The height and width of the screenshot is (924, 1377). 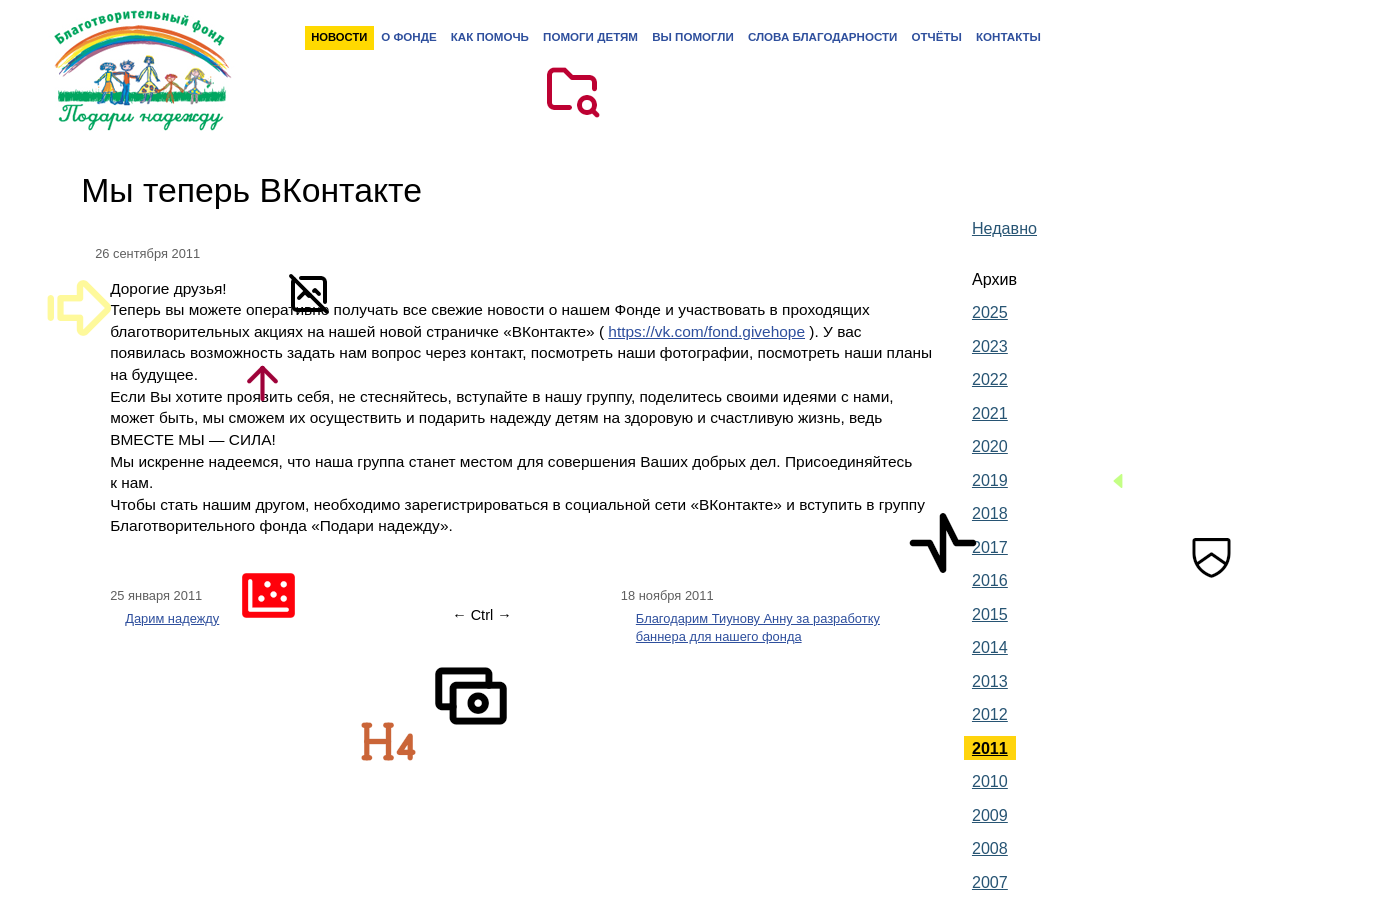 I want to click on view scatter plot data visualization, so click(x=268, y=595).